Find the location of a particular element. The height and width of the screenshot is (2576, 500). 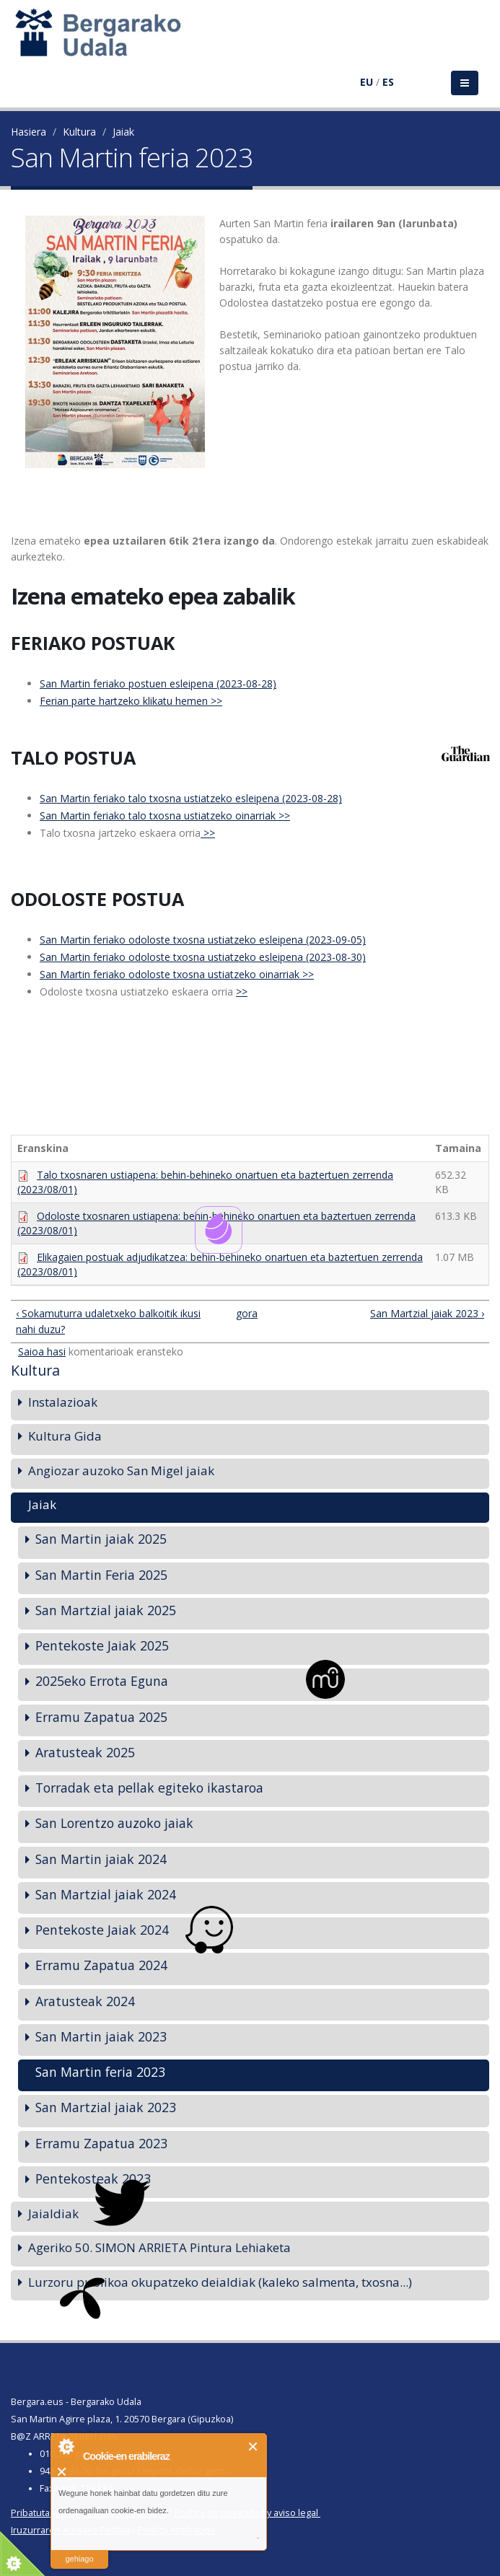

telenor telecommunications company logo is located at coordinates (82, 2298).